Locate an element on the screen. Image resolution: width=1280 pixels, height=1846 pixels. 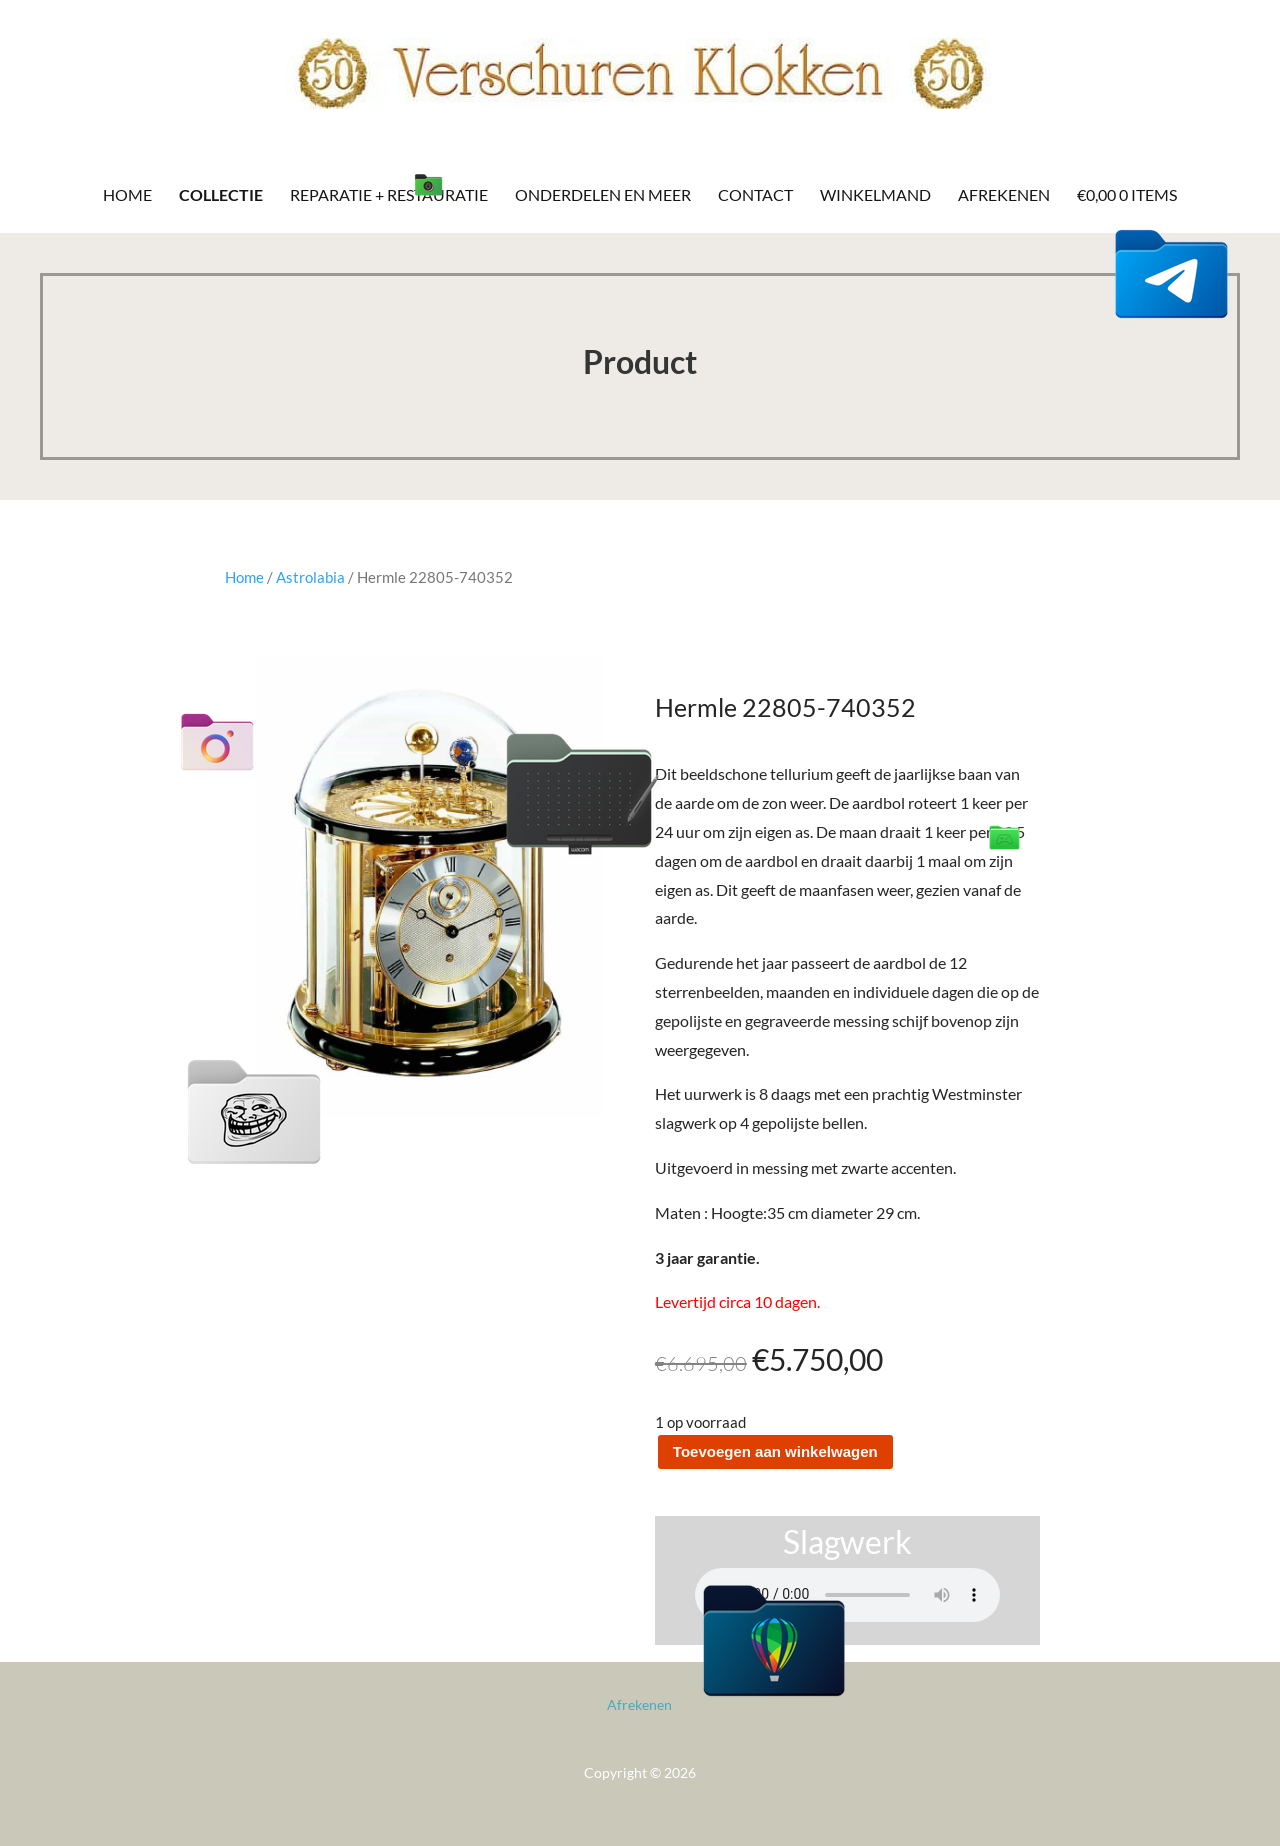
open your games folder is located at coordinates (1004, 837).